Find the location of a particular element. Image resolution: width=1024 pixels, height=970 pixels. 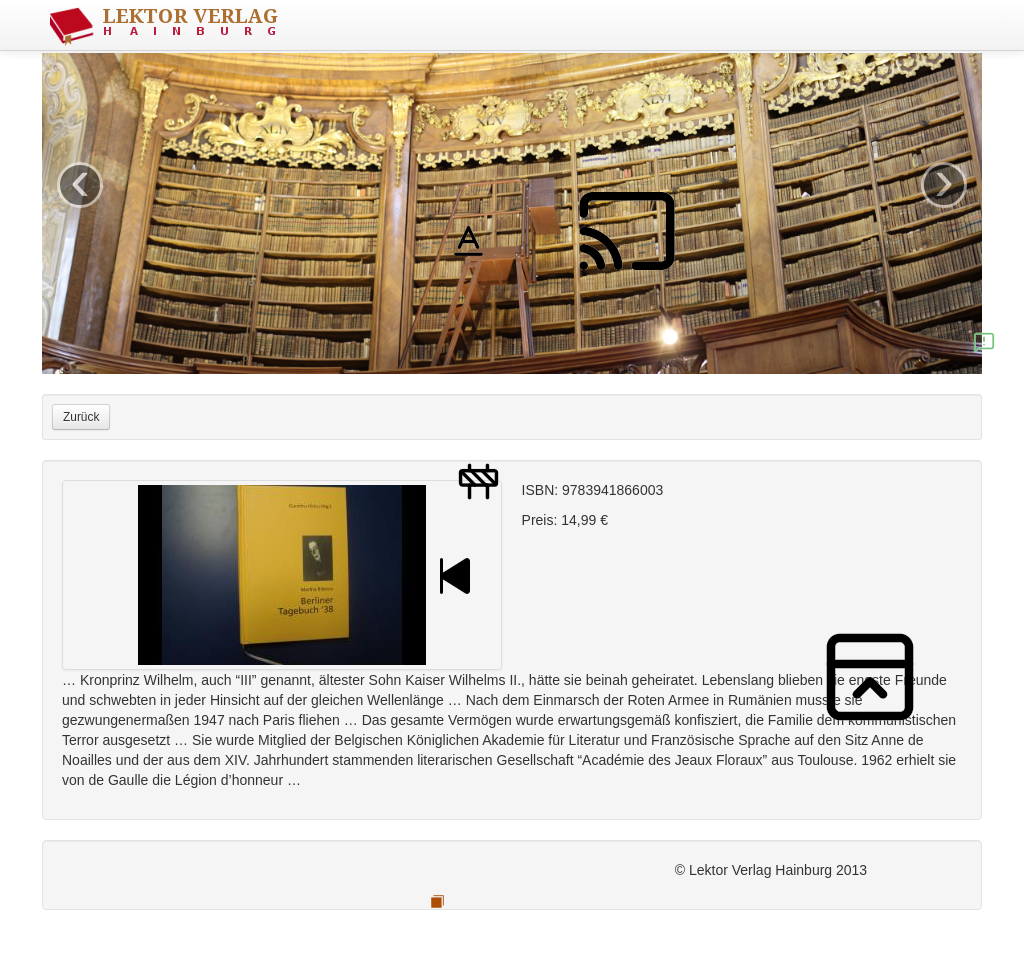

collapse top panel is located at coordinates (870, 677).